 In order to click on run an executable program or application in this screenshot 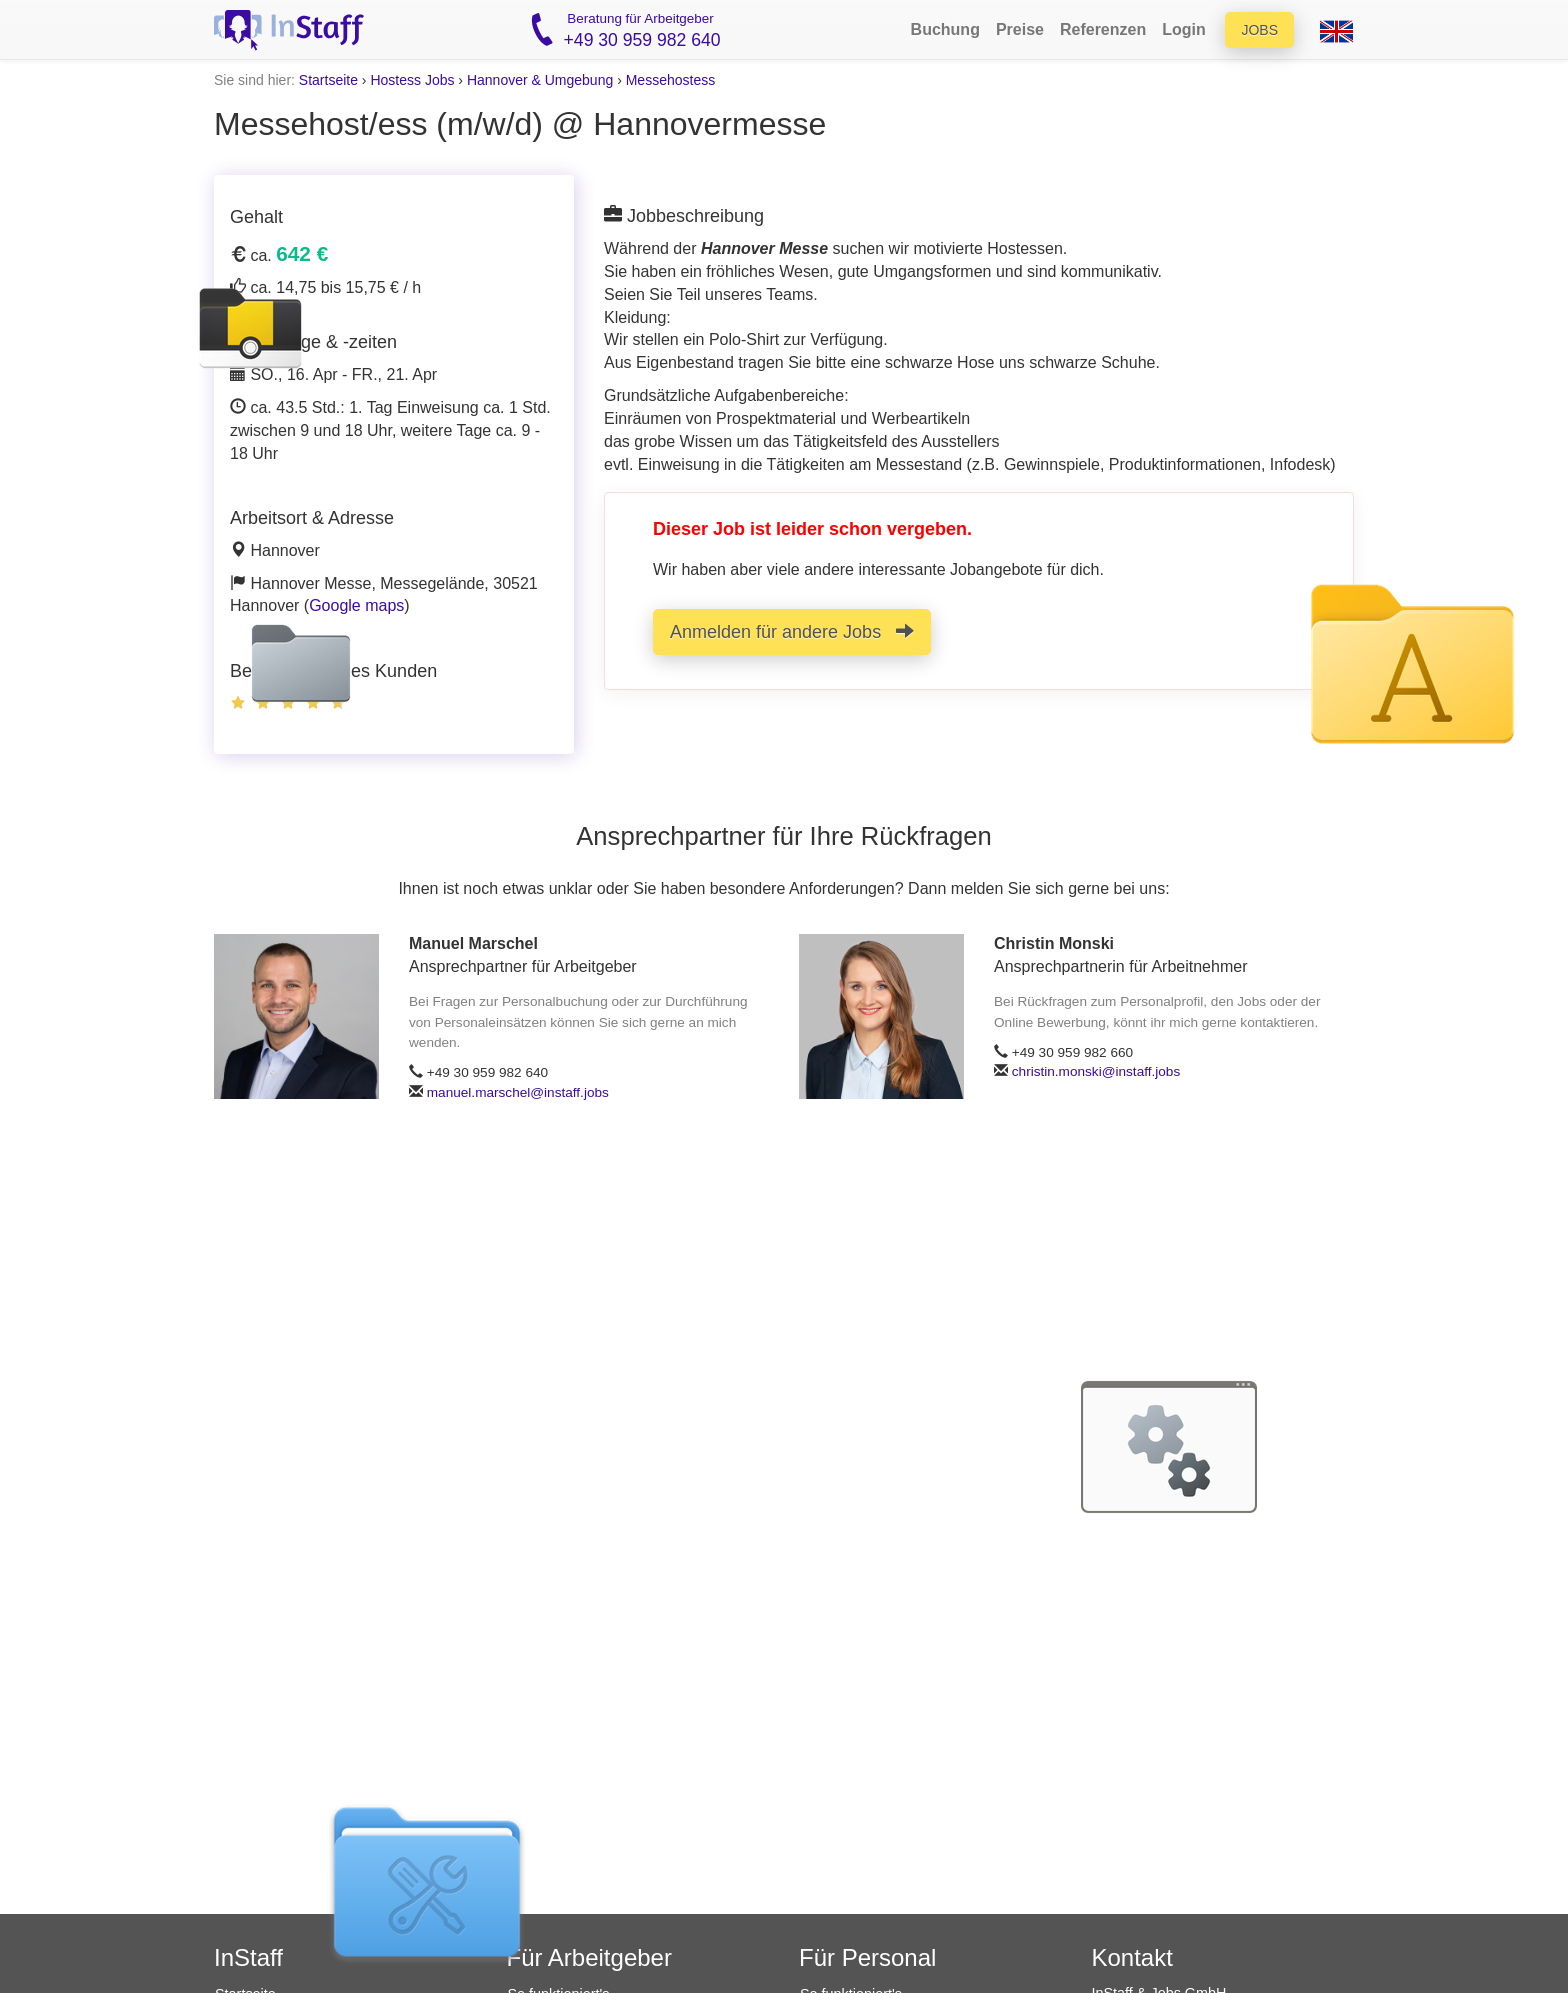, I will do `click(1169, 1447)`.